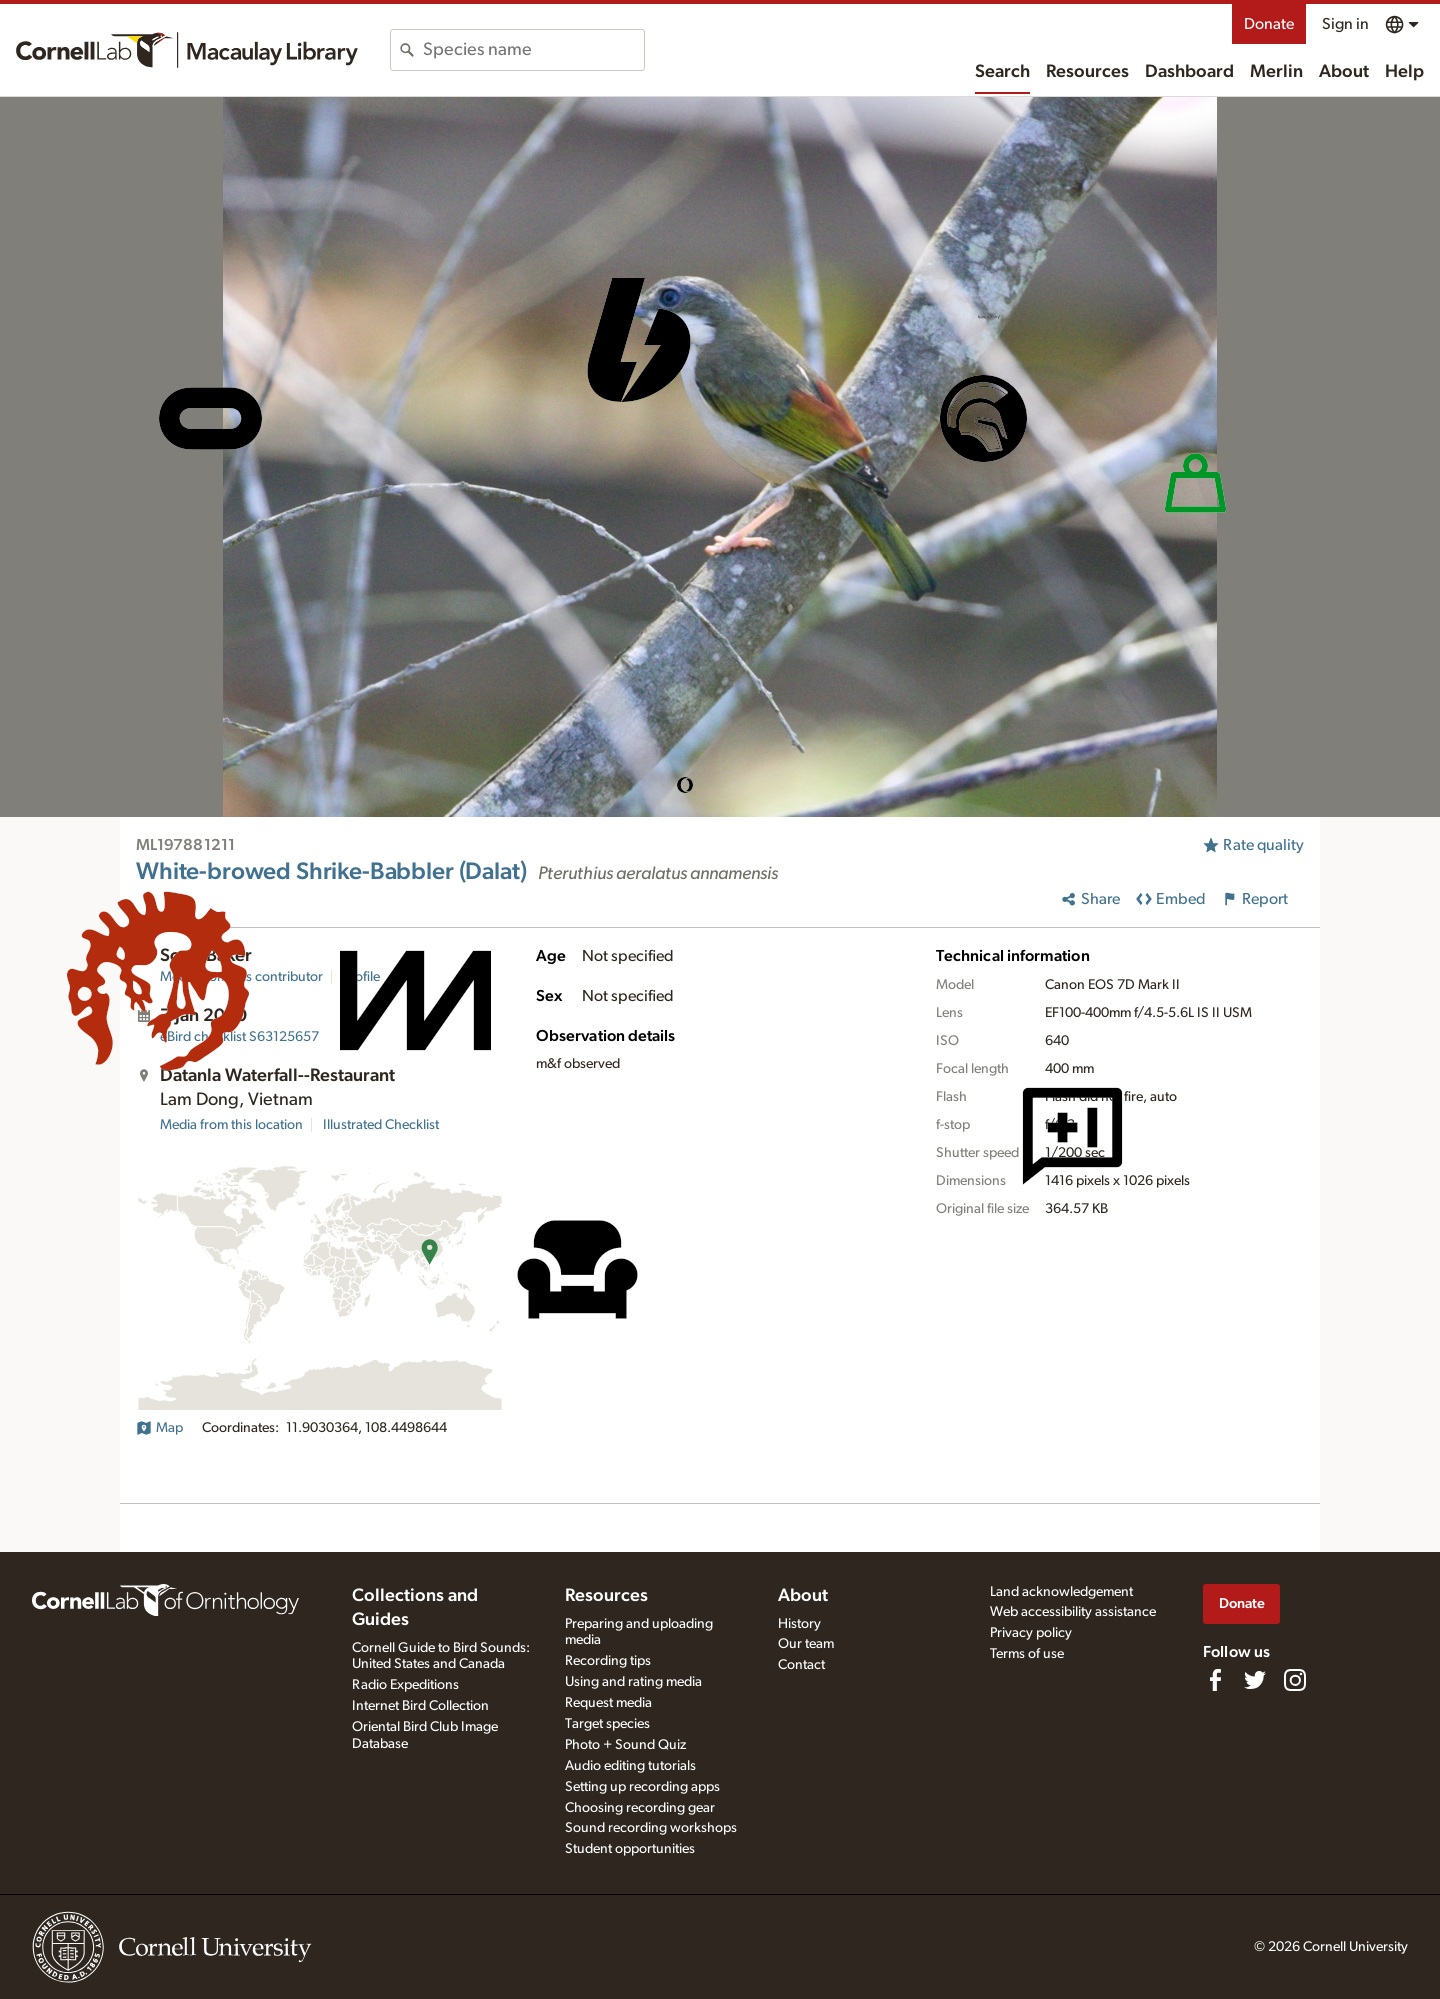 This screenshot has width=1440, height=1999. I want to click on add a follow-up message to a conversation, so click(1072, 1132).